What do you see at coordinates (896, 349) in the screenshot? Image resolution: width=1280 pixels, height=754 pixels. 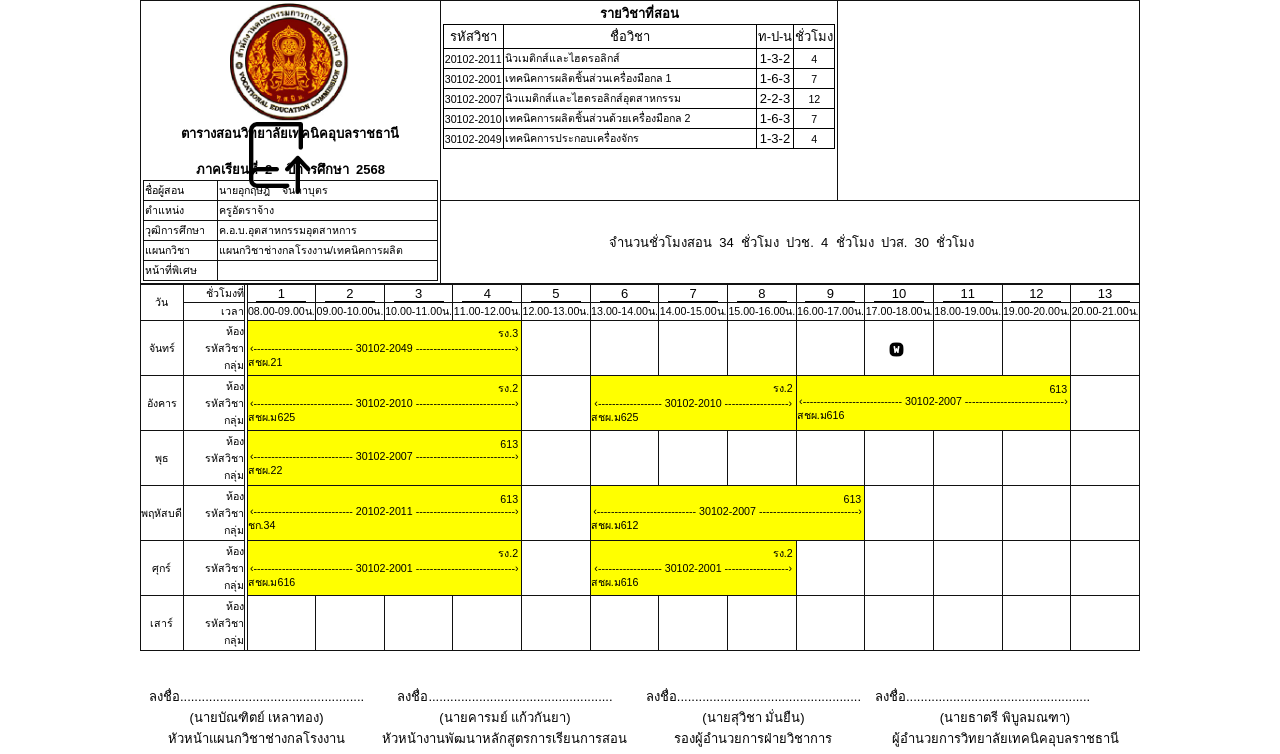 I see `app icon for a service or brand starting with "W"` at bounding box center [896, 349].